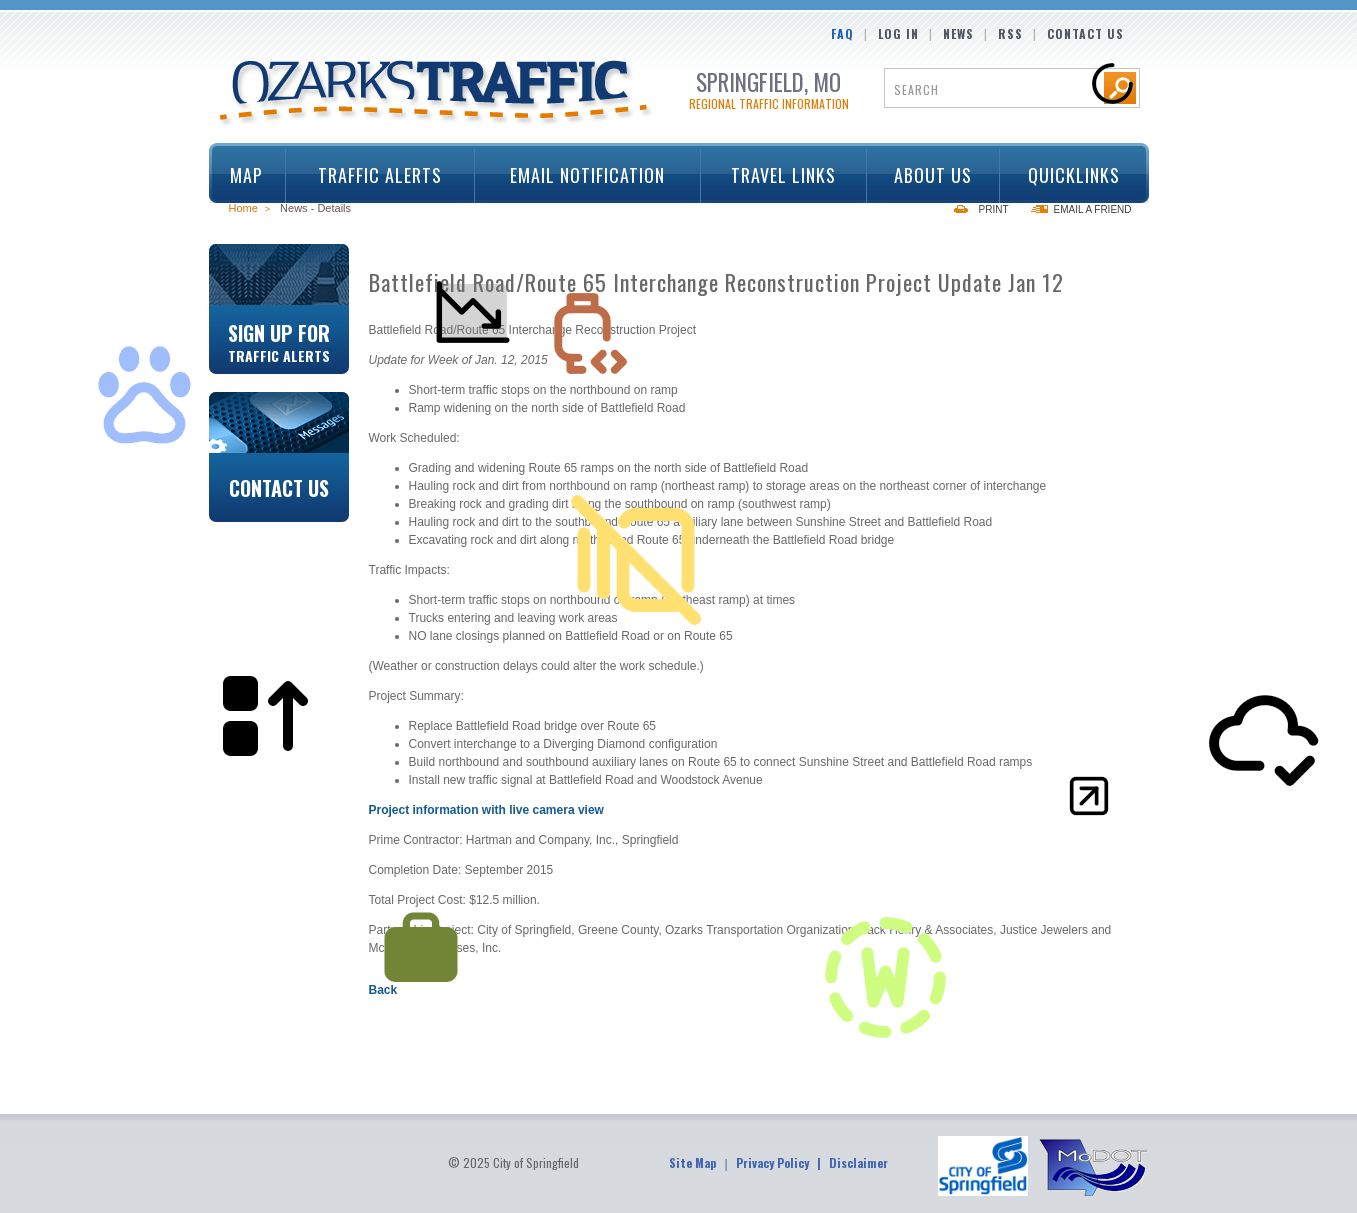 The height and width of the screenshot is (1213, 1357). I want to click on file successfully uploaded to cloud storage, so click(1264, 735).